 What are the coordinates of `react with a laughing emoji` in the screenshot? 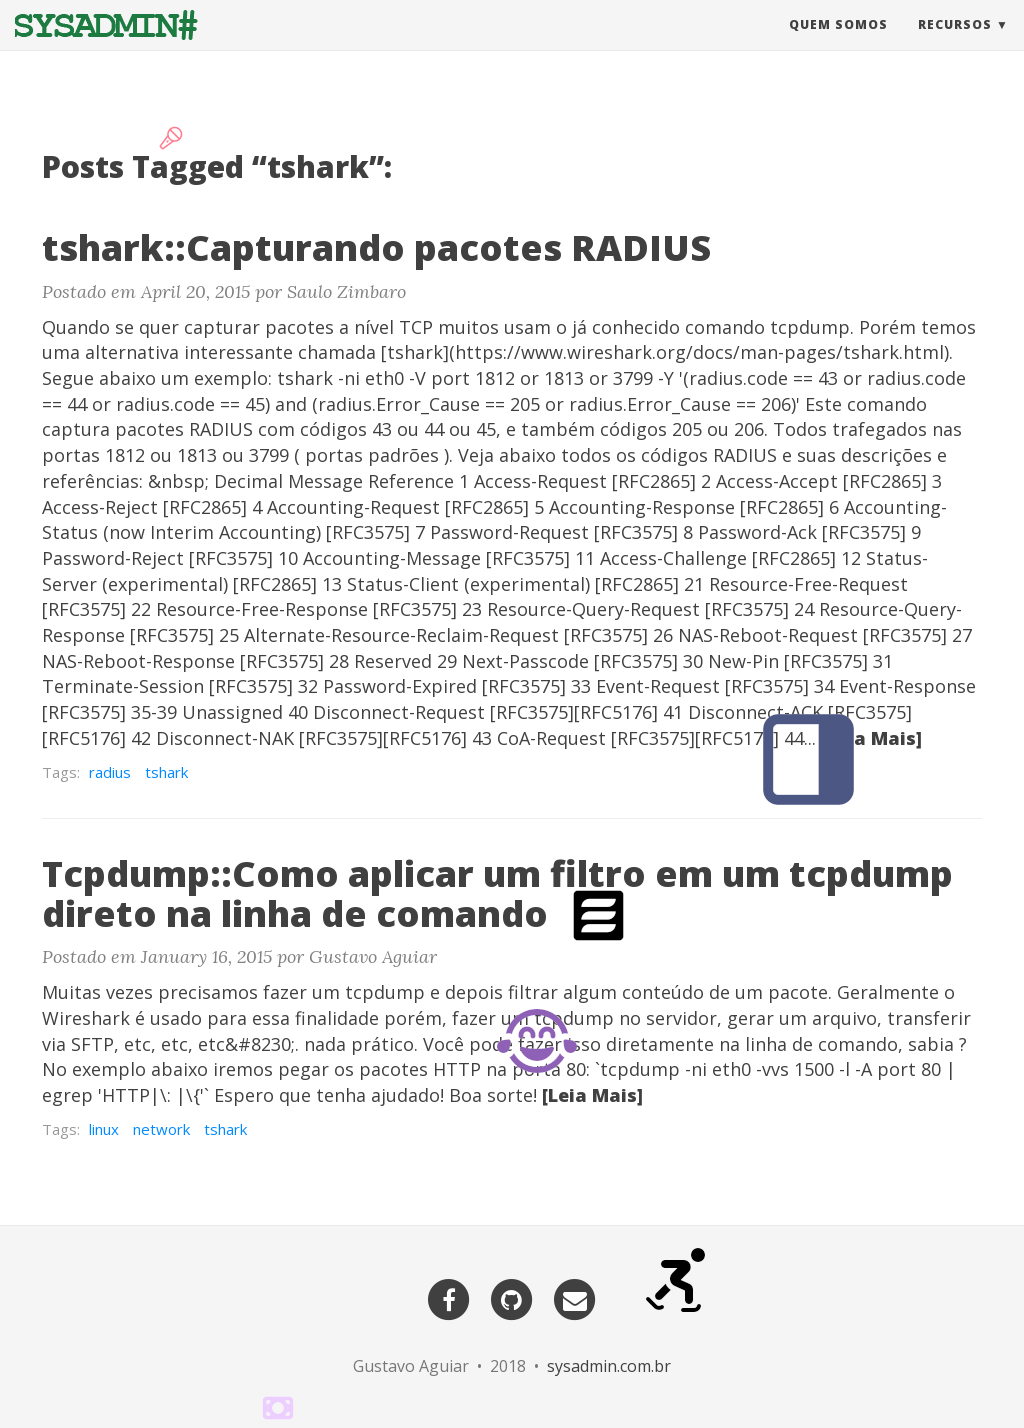 It's located at (537, 1041).